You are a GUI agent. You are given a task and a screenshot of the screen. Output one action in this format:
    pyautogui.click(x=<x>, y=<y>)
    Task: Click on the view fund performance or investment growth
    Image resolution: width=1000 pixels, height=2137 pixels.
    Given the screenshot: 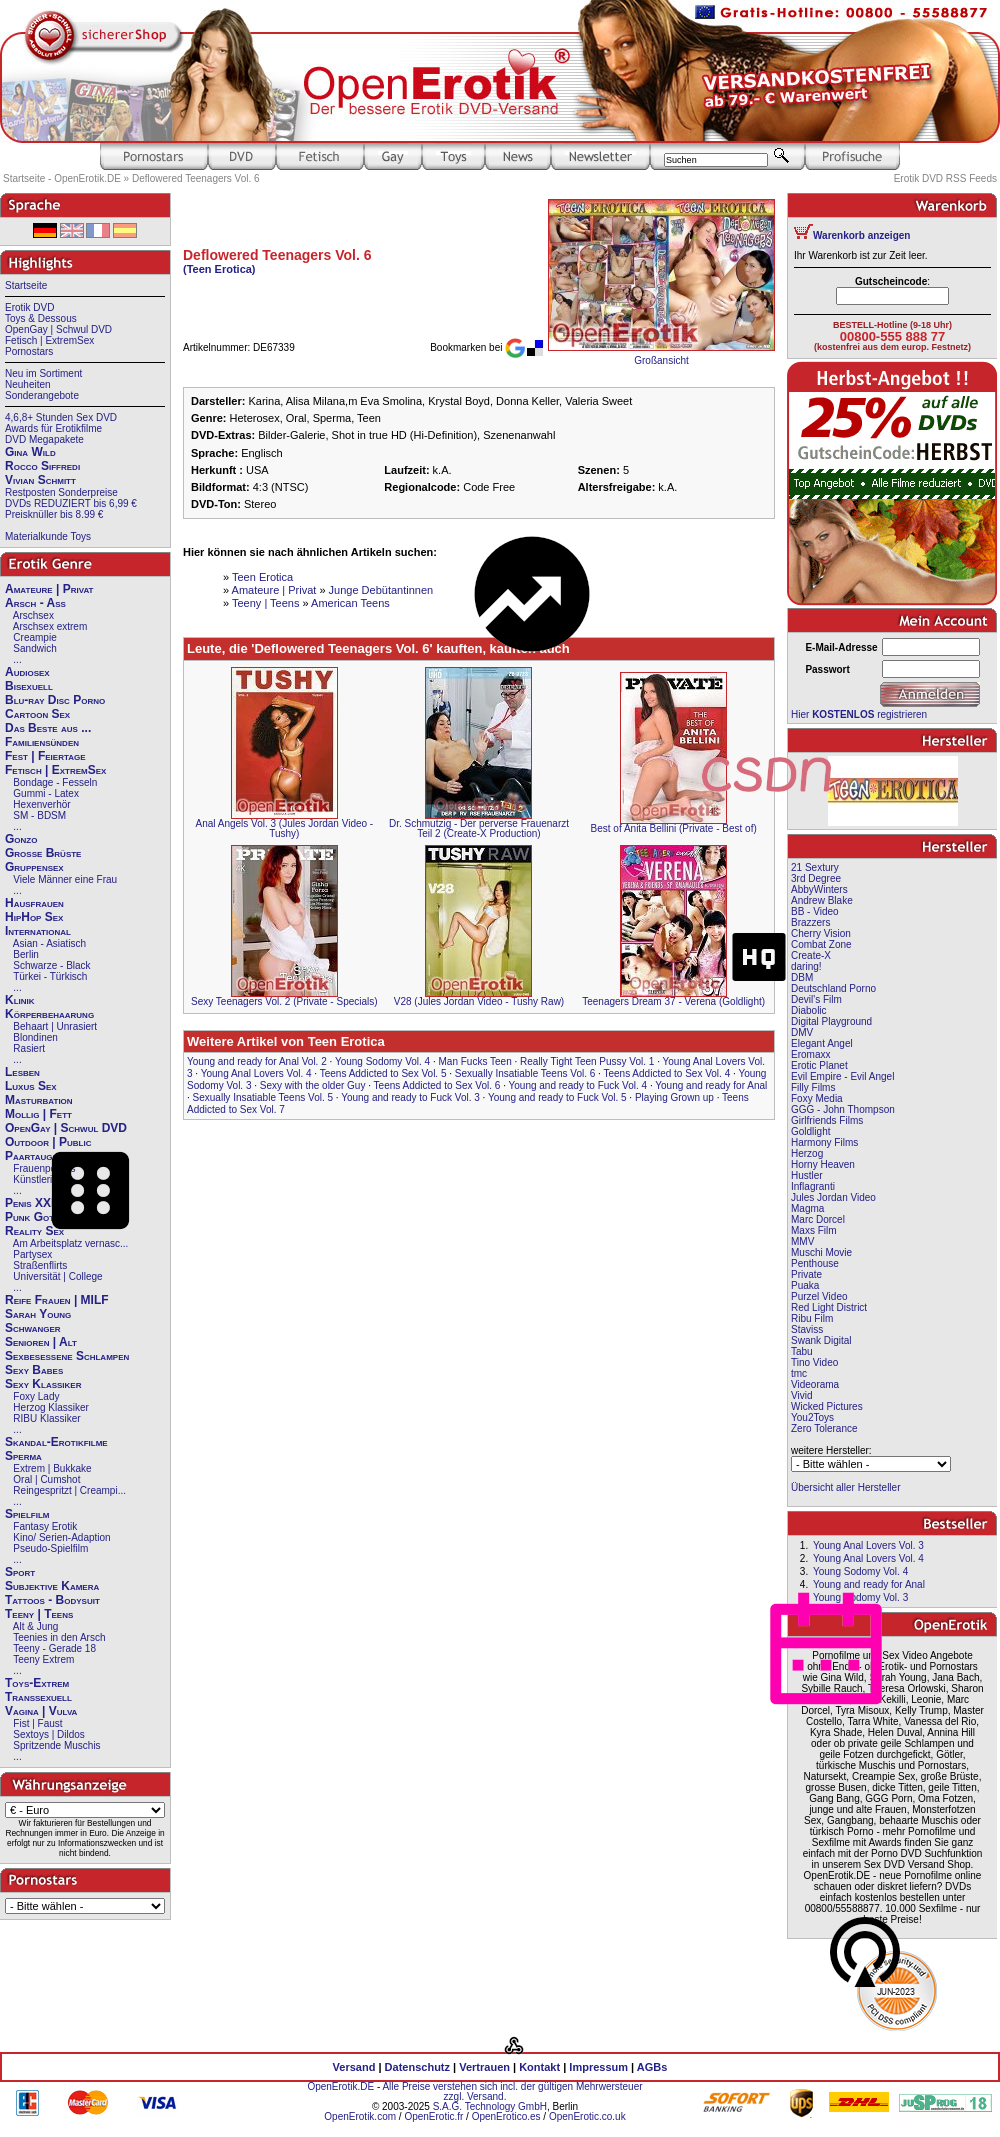 What is the action you would take?
    pyautogui.click(x=532, y=594)
    